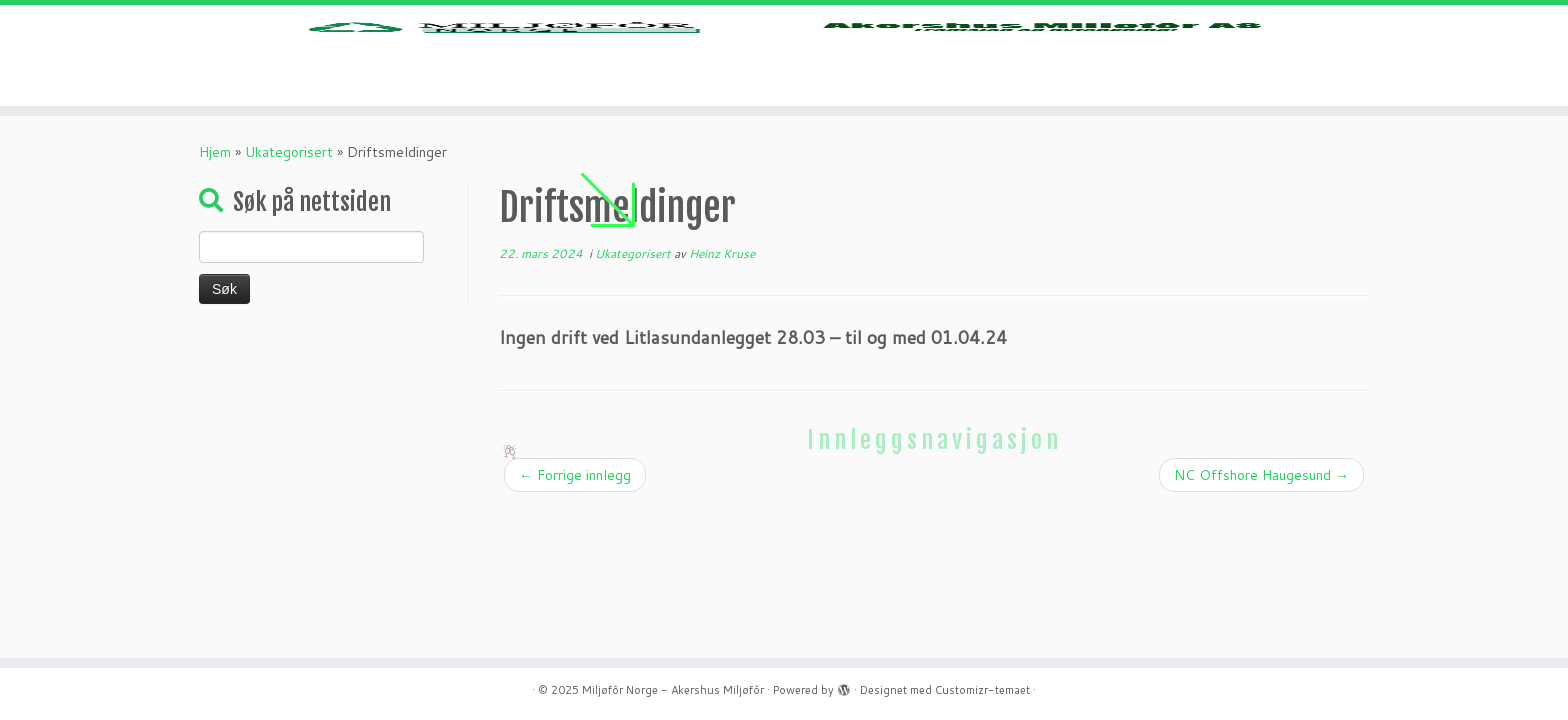 The image size is (1568, 720). I want to click on navigate to the next item diagonally, so click(608, 200).